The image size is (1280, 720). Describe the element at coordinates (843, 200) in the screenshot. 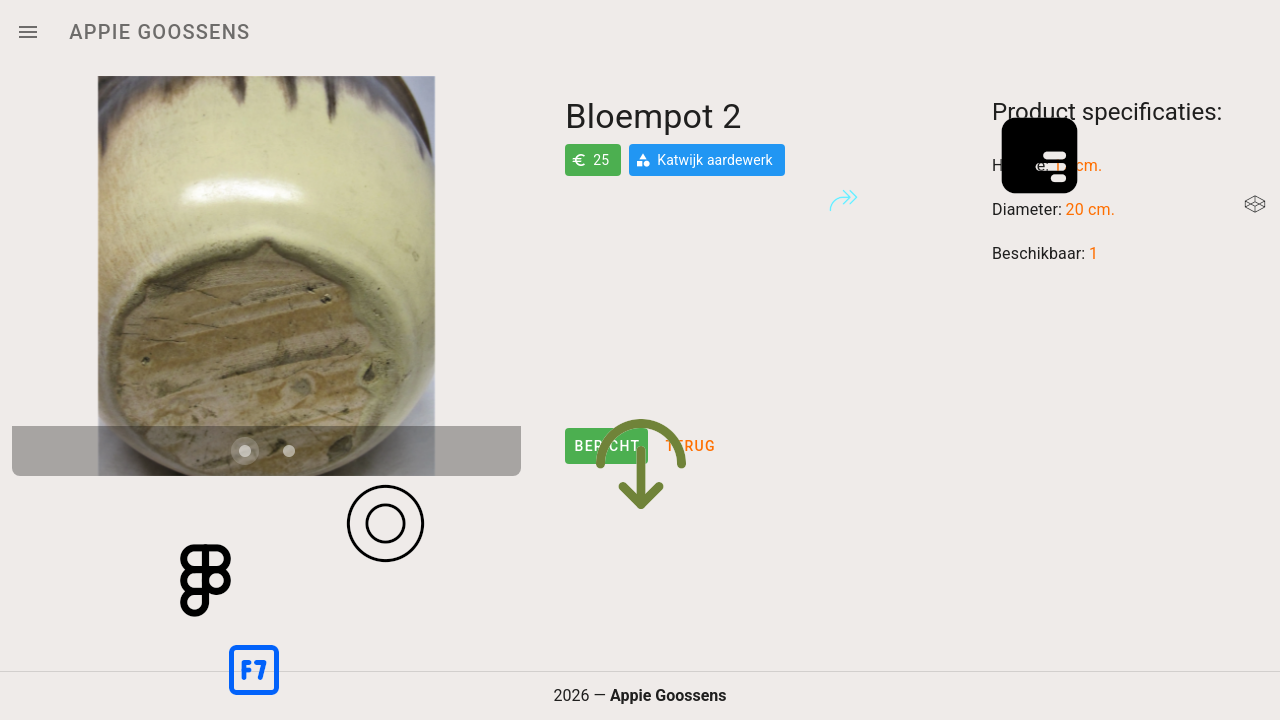

I see `forward or share content to another destination` at that location.